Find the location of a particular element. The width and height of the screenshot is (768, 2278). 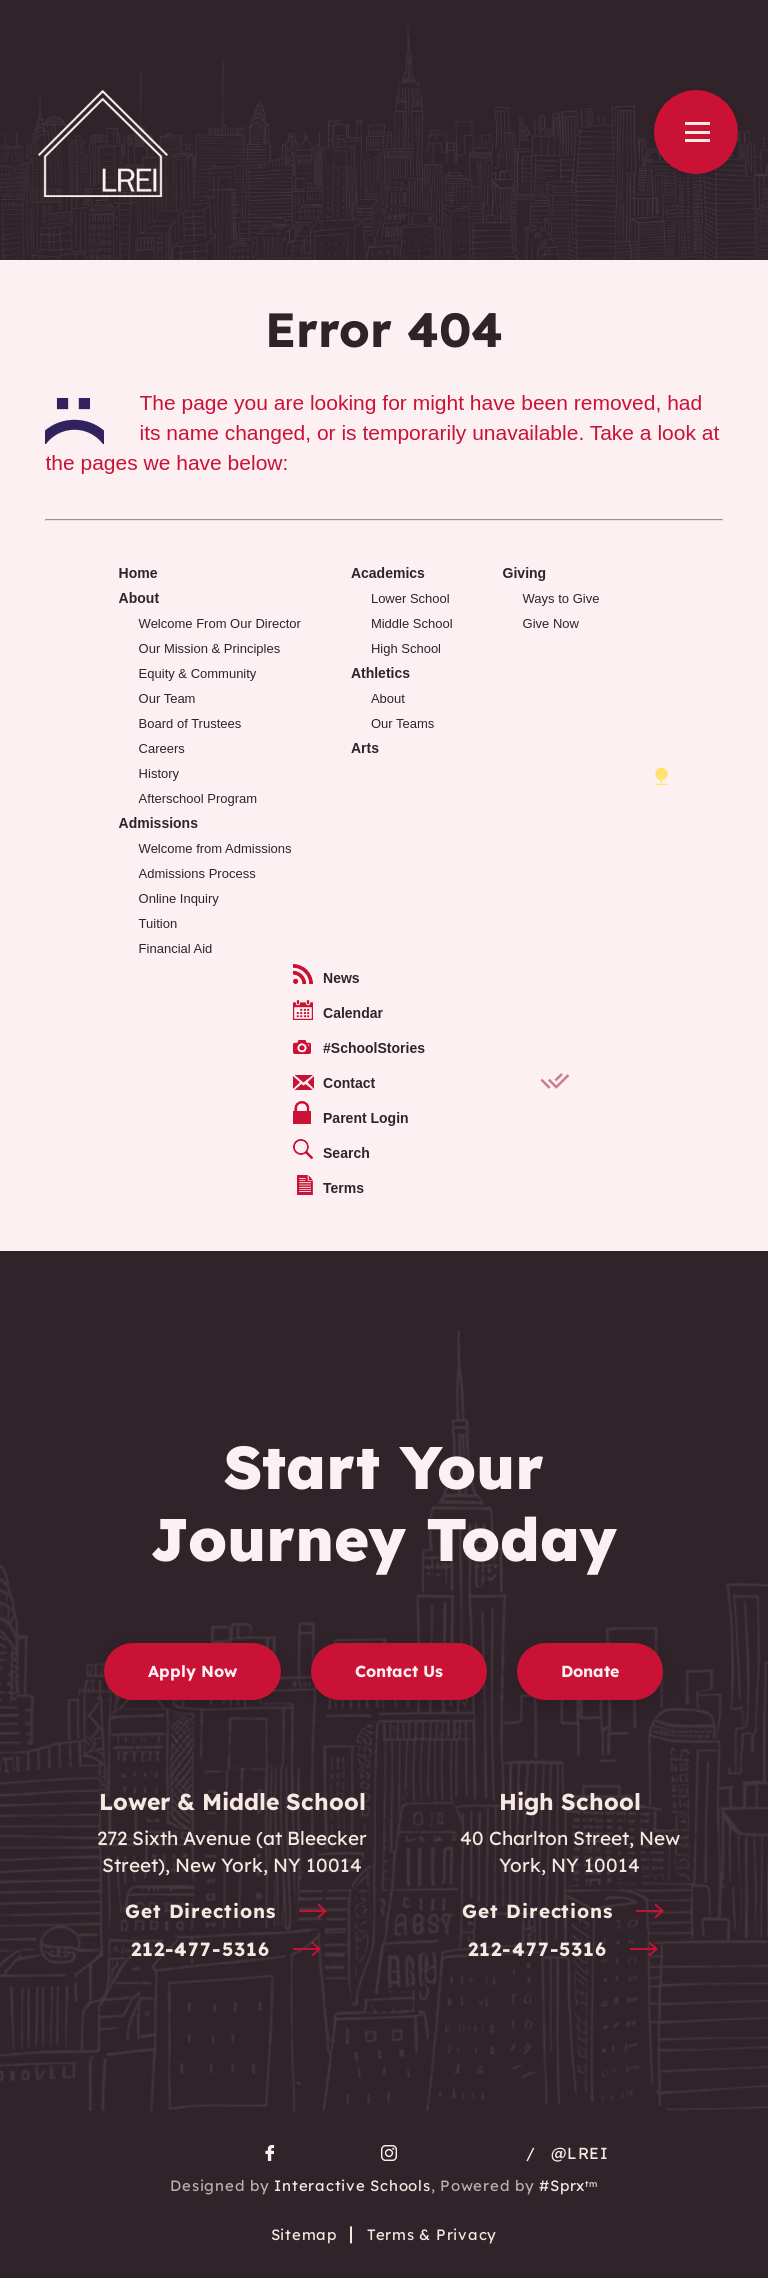

message sent and read confirmation is located at coordinates (555, 1081).